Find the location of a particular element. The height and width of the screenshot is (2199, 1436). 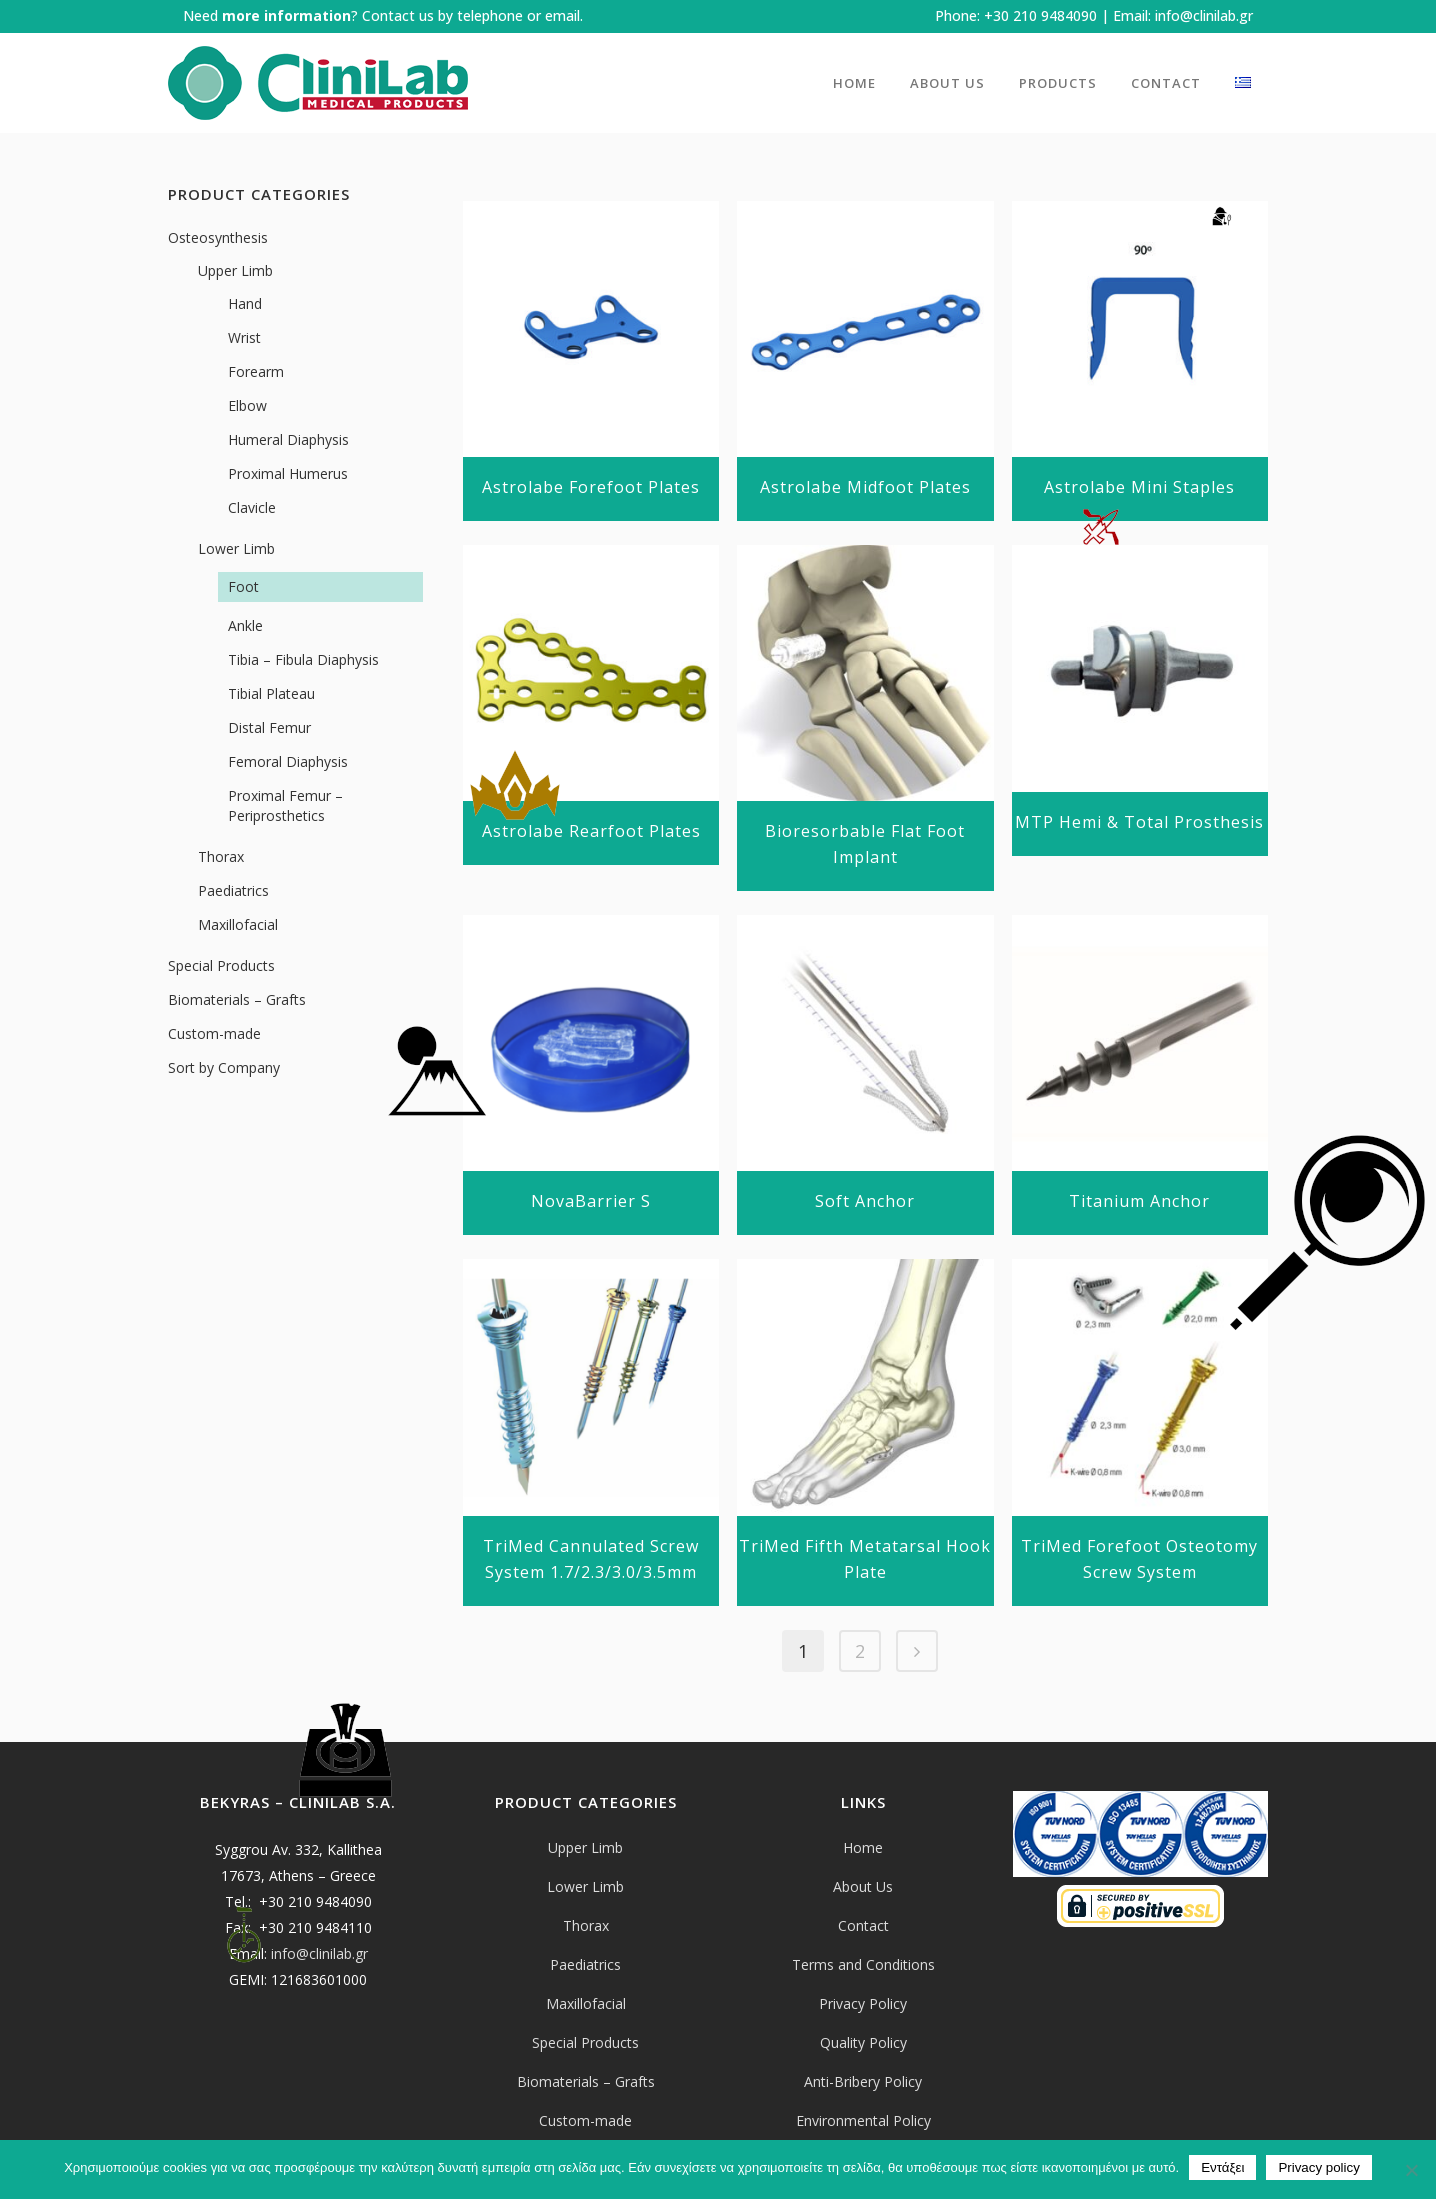

search or investigate content is located at coordinates (1222, 216).